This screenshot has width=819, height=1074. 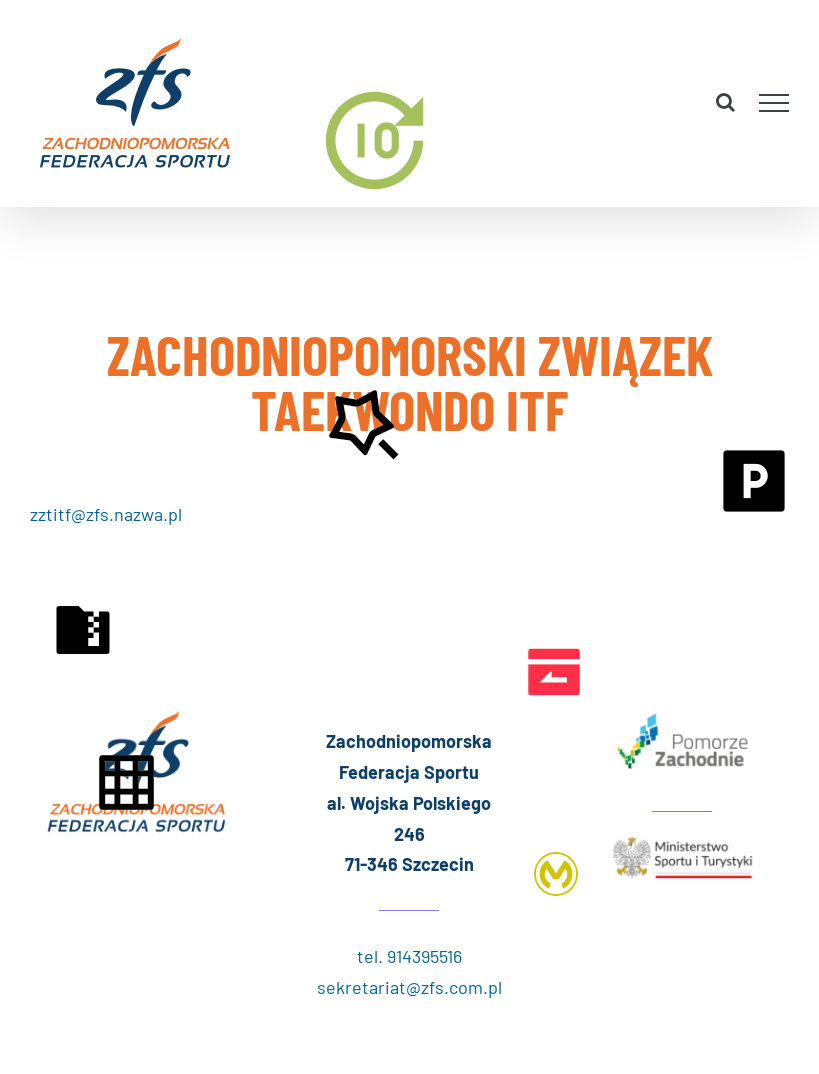 I want to click on open compressed folder, so click(x=83, y=630).